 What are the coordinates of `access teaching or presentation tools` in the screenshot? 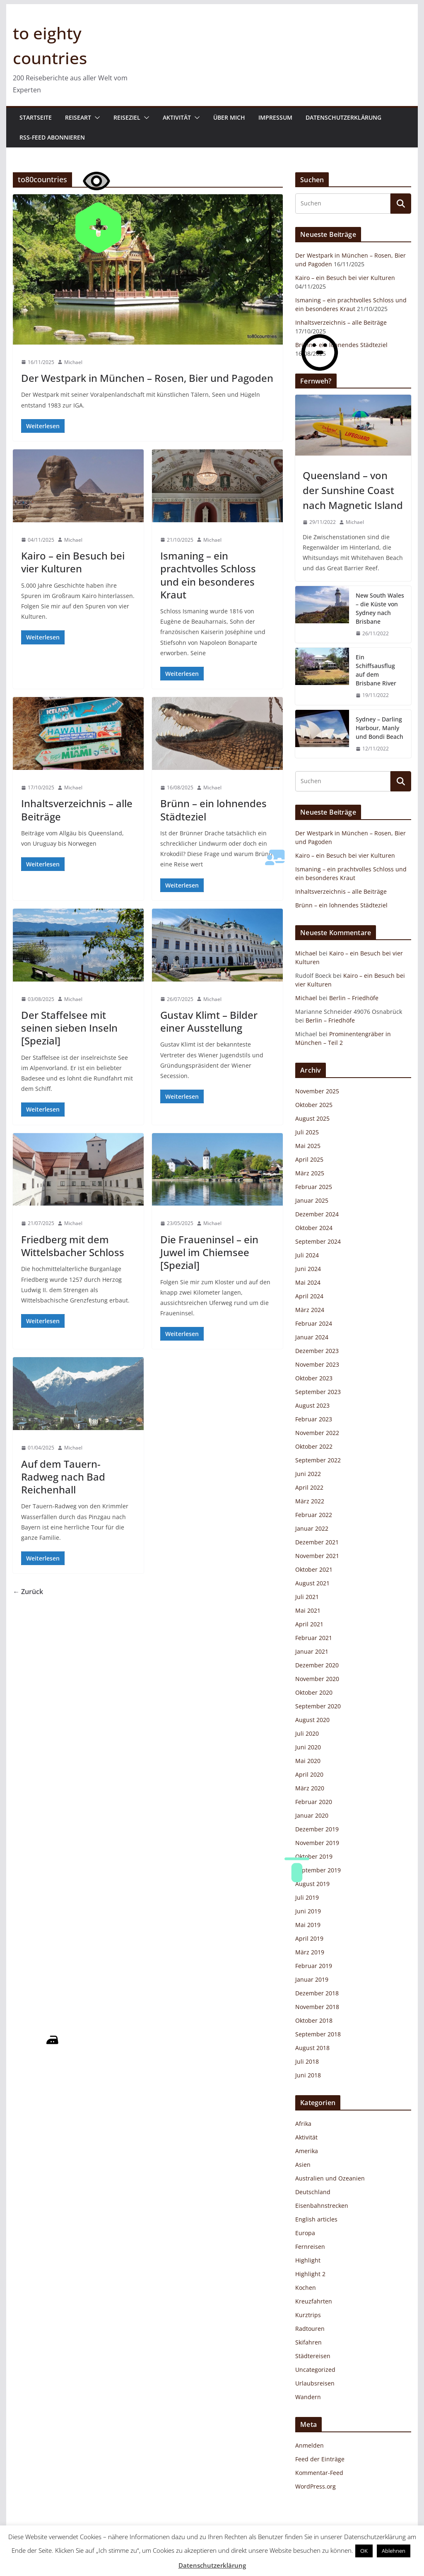 It's located at (275, 857).